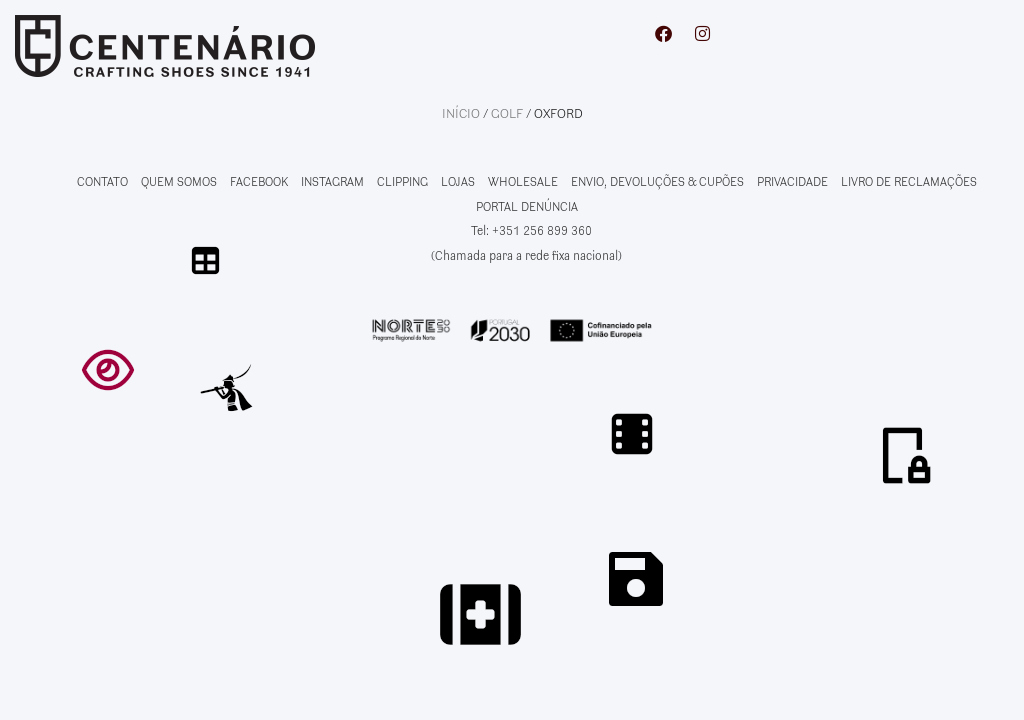 The image size is (1024, 720). Describe the element at coordinates (902, 455) in the screenshot. I see `indicates device is locked or secured` at that location.